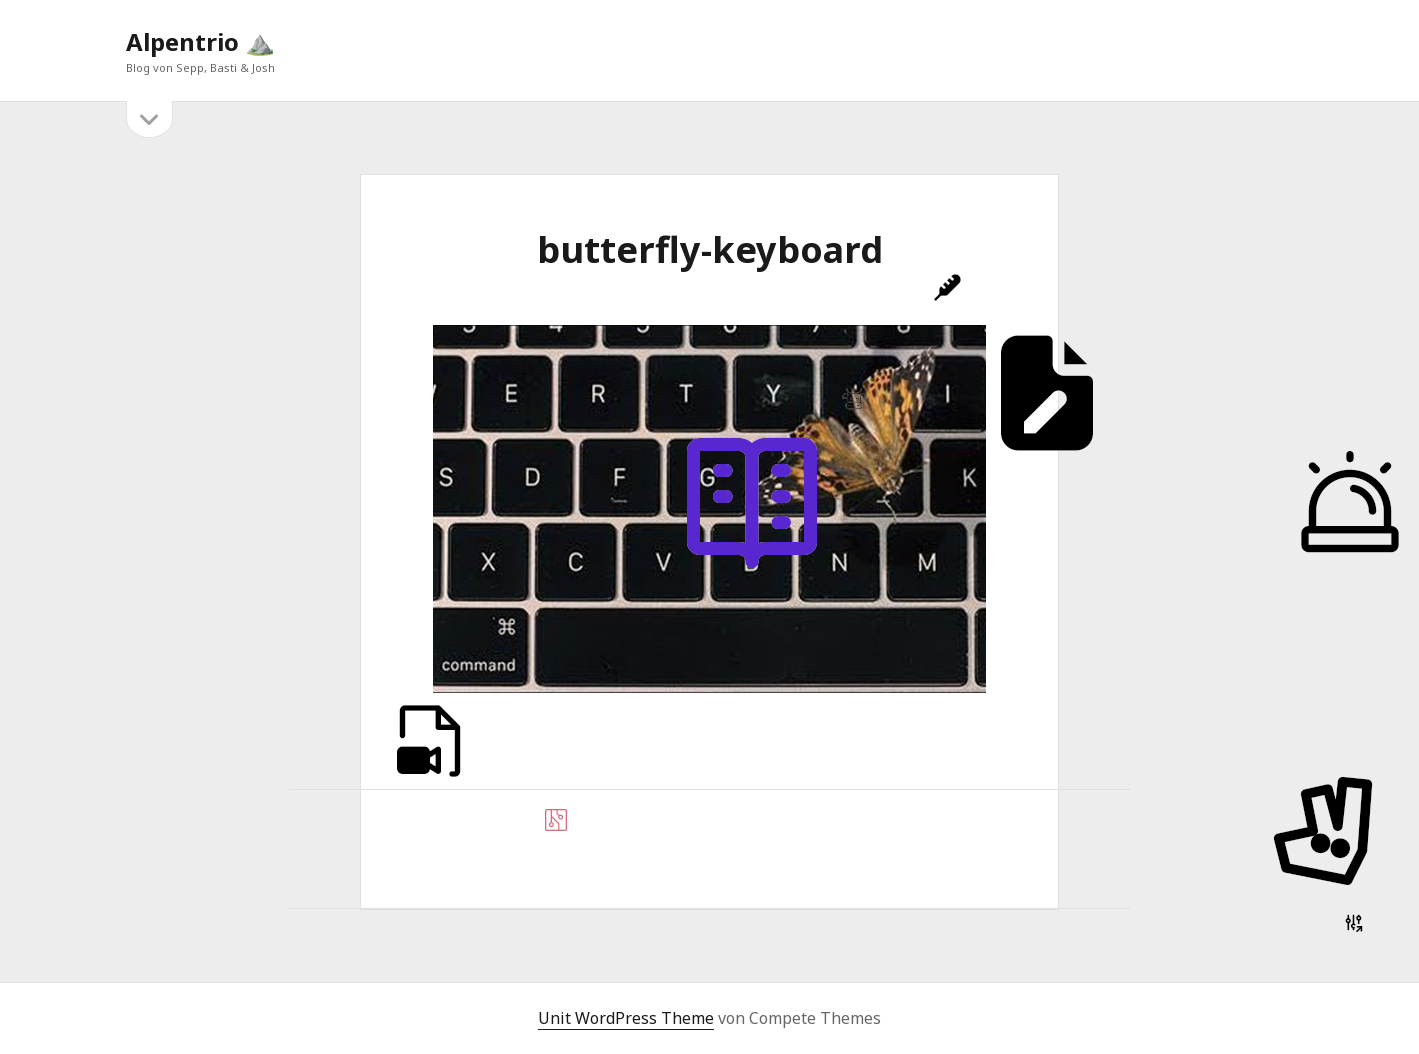 The image size is (1419, 1054). Describe the element at coordinates (556, 820) in the screenshot. I see `access hardware or circuit settings` at that location.